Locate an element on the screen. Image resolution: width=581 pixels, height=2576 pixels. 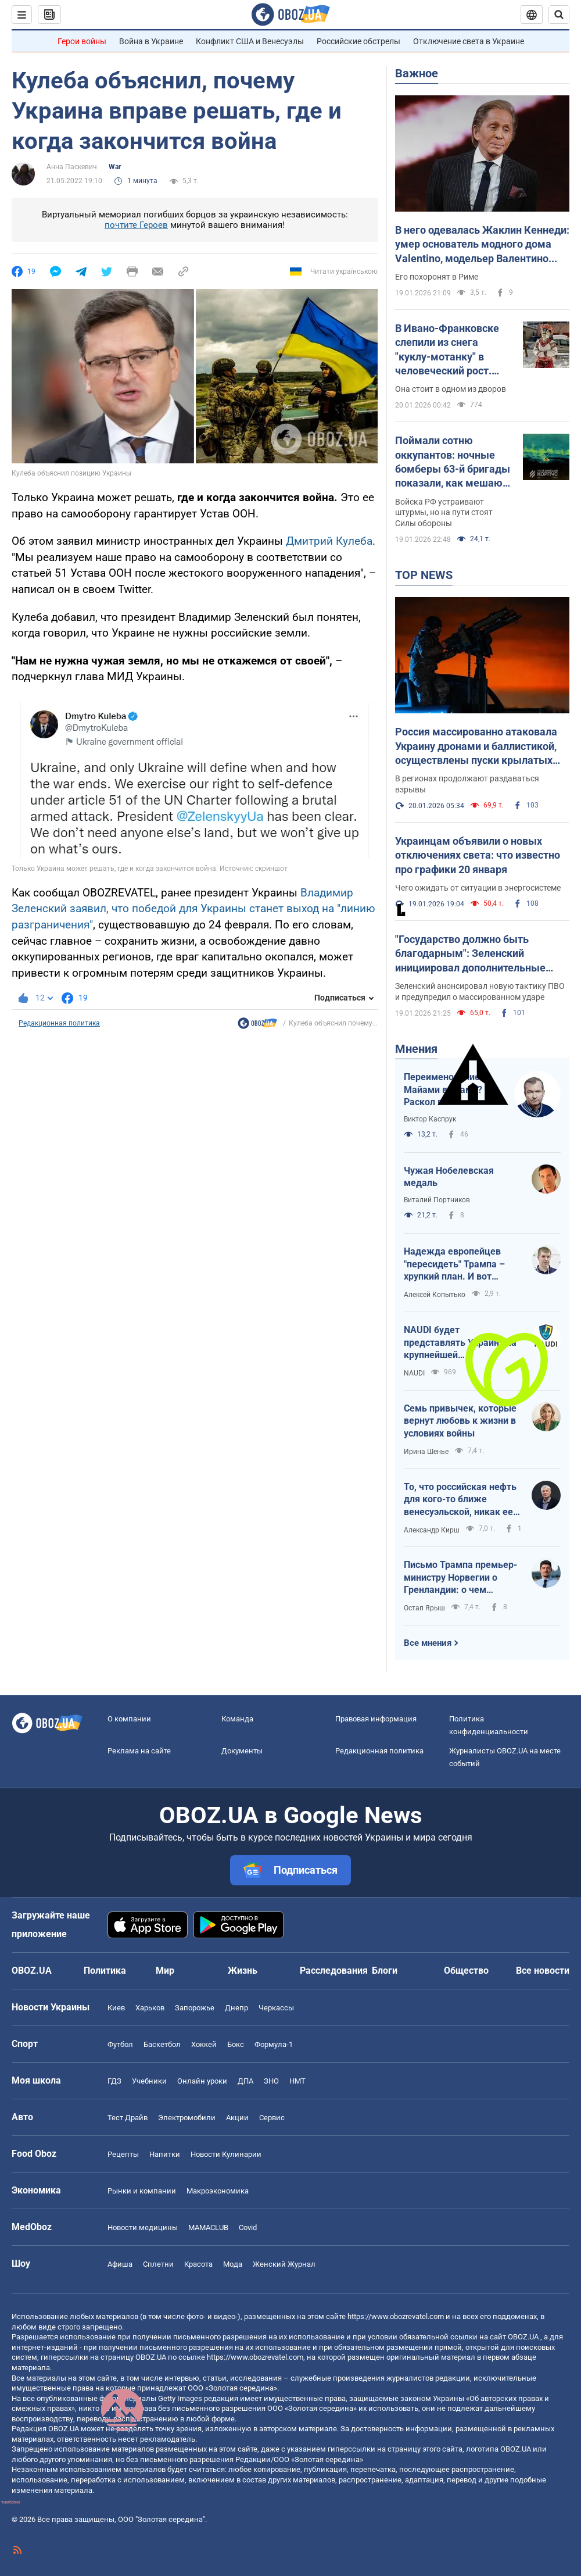
open the nextdoor app is located at coordinates (10, 2502).